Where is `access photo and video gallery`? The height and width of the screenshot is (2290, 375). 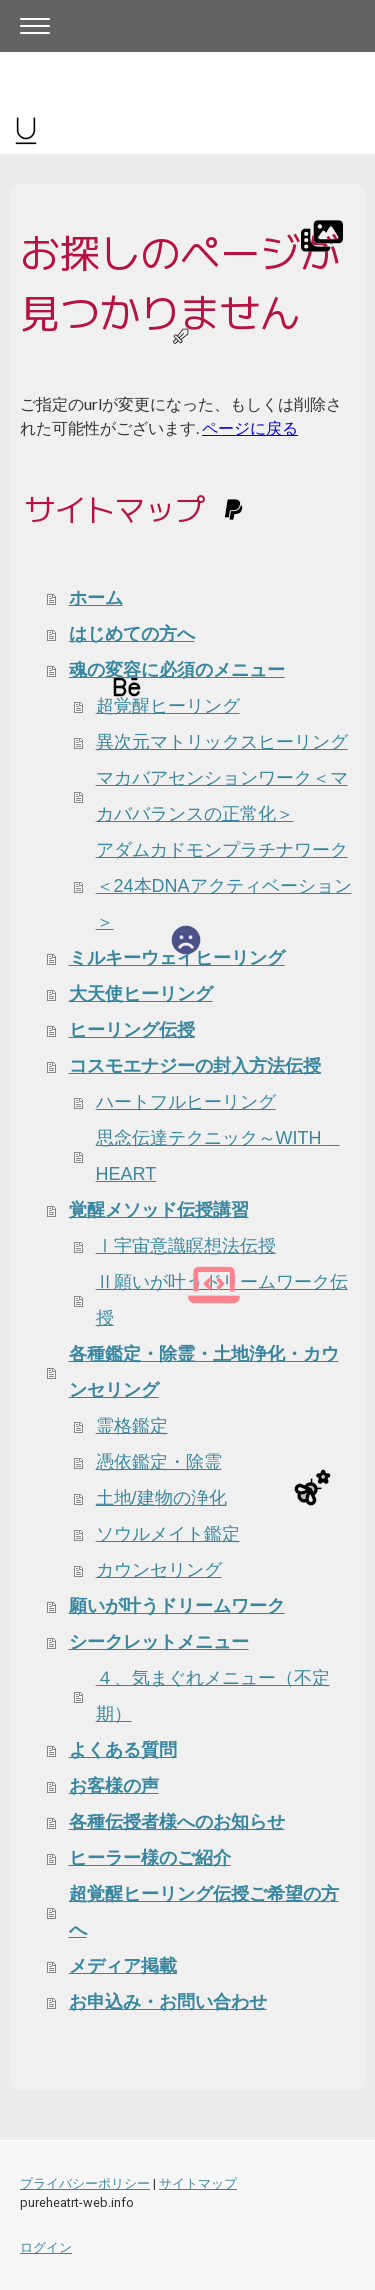
access photo and video gallery is located at coordinates (322, 237).